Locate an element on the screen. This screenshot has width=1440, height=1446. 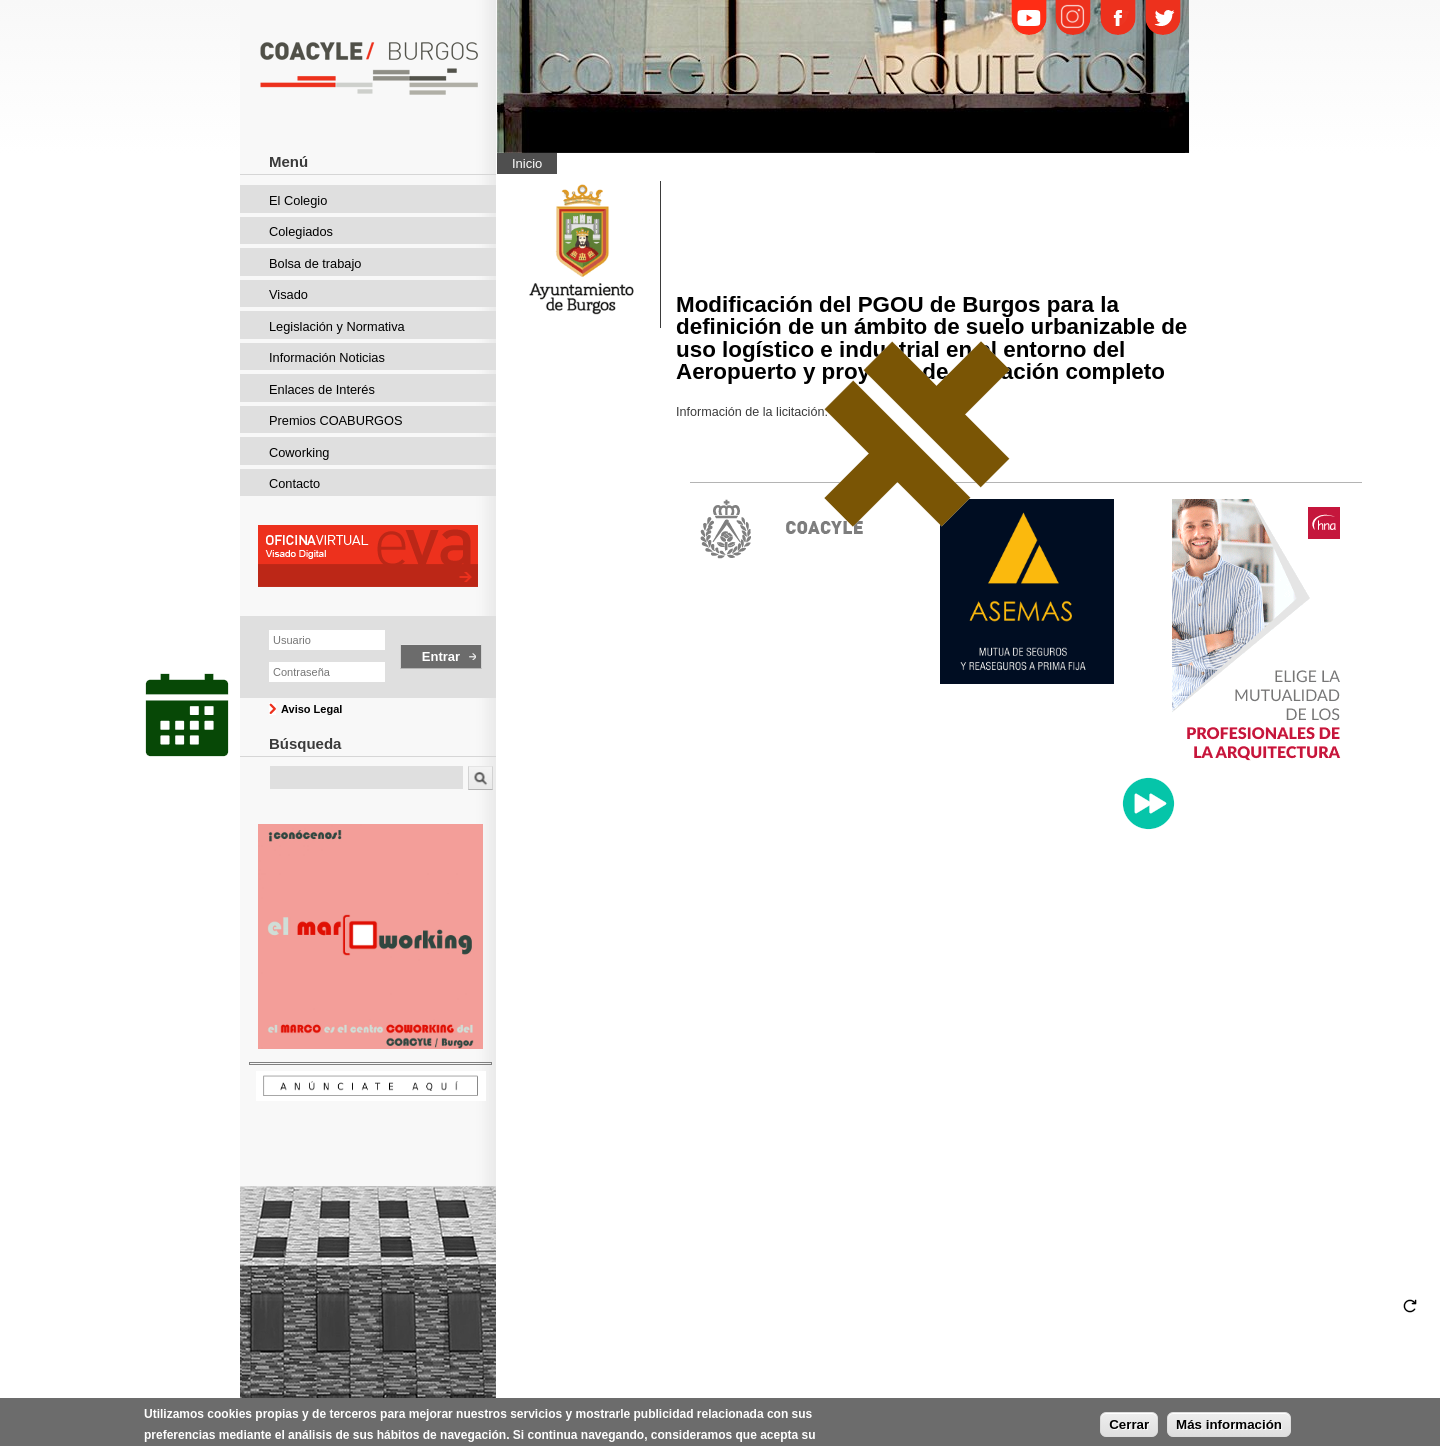
capacitor framework logo is located at coordinates (917, 434).